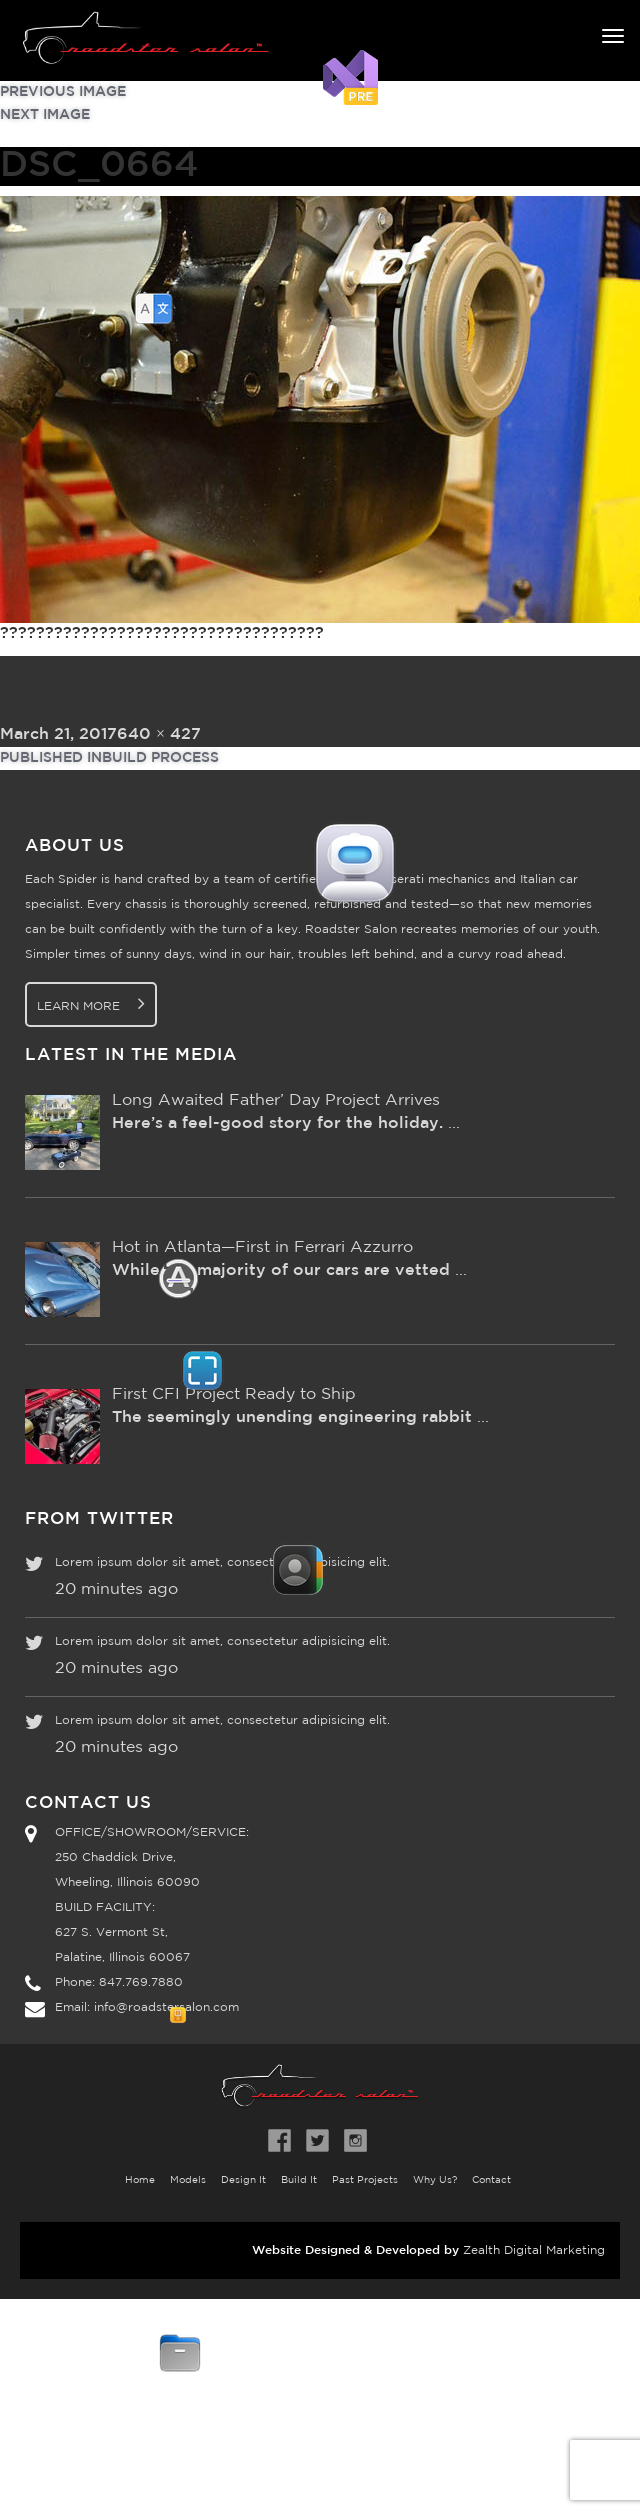 The height and width of the screenshot is (2514, 640). I want to click on open Piper mouse configuration app, so click(178, 2015).